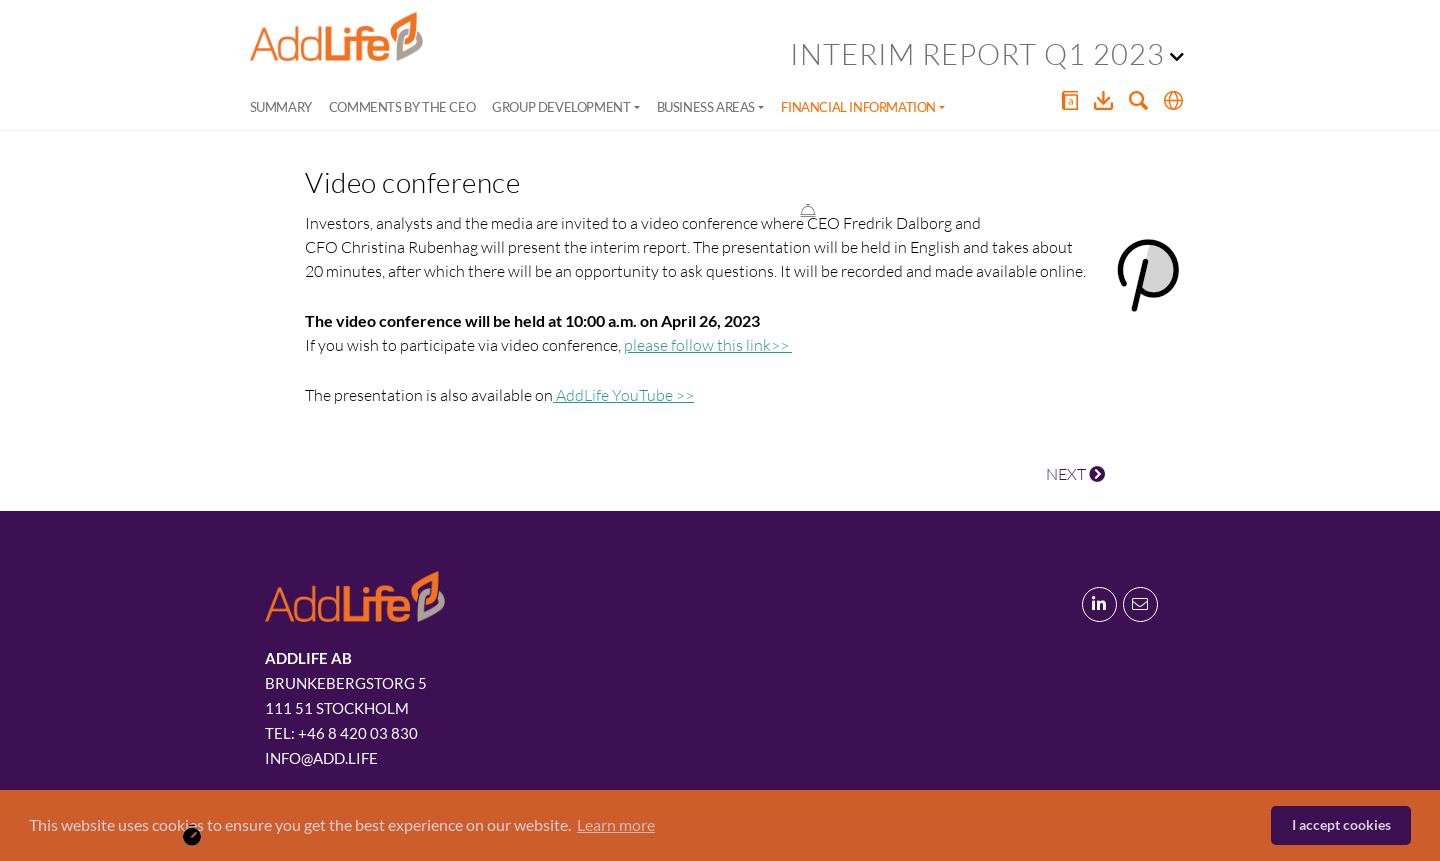  Describe the element at coordinates (1145, 275) in the screenshot. I see `open Pinterest app` at that location.